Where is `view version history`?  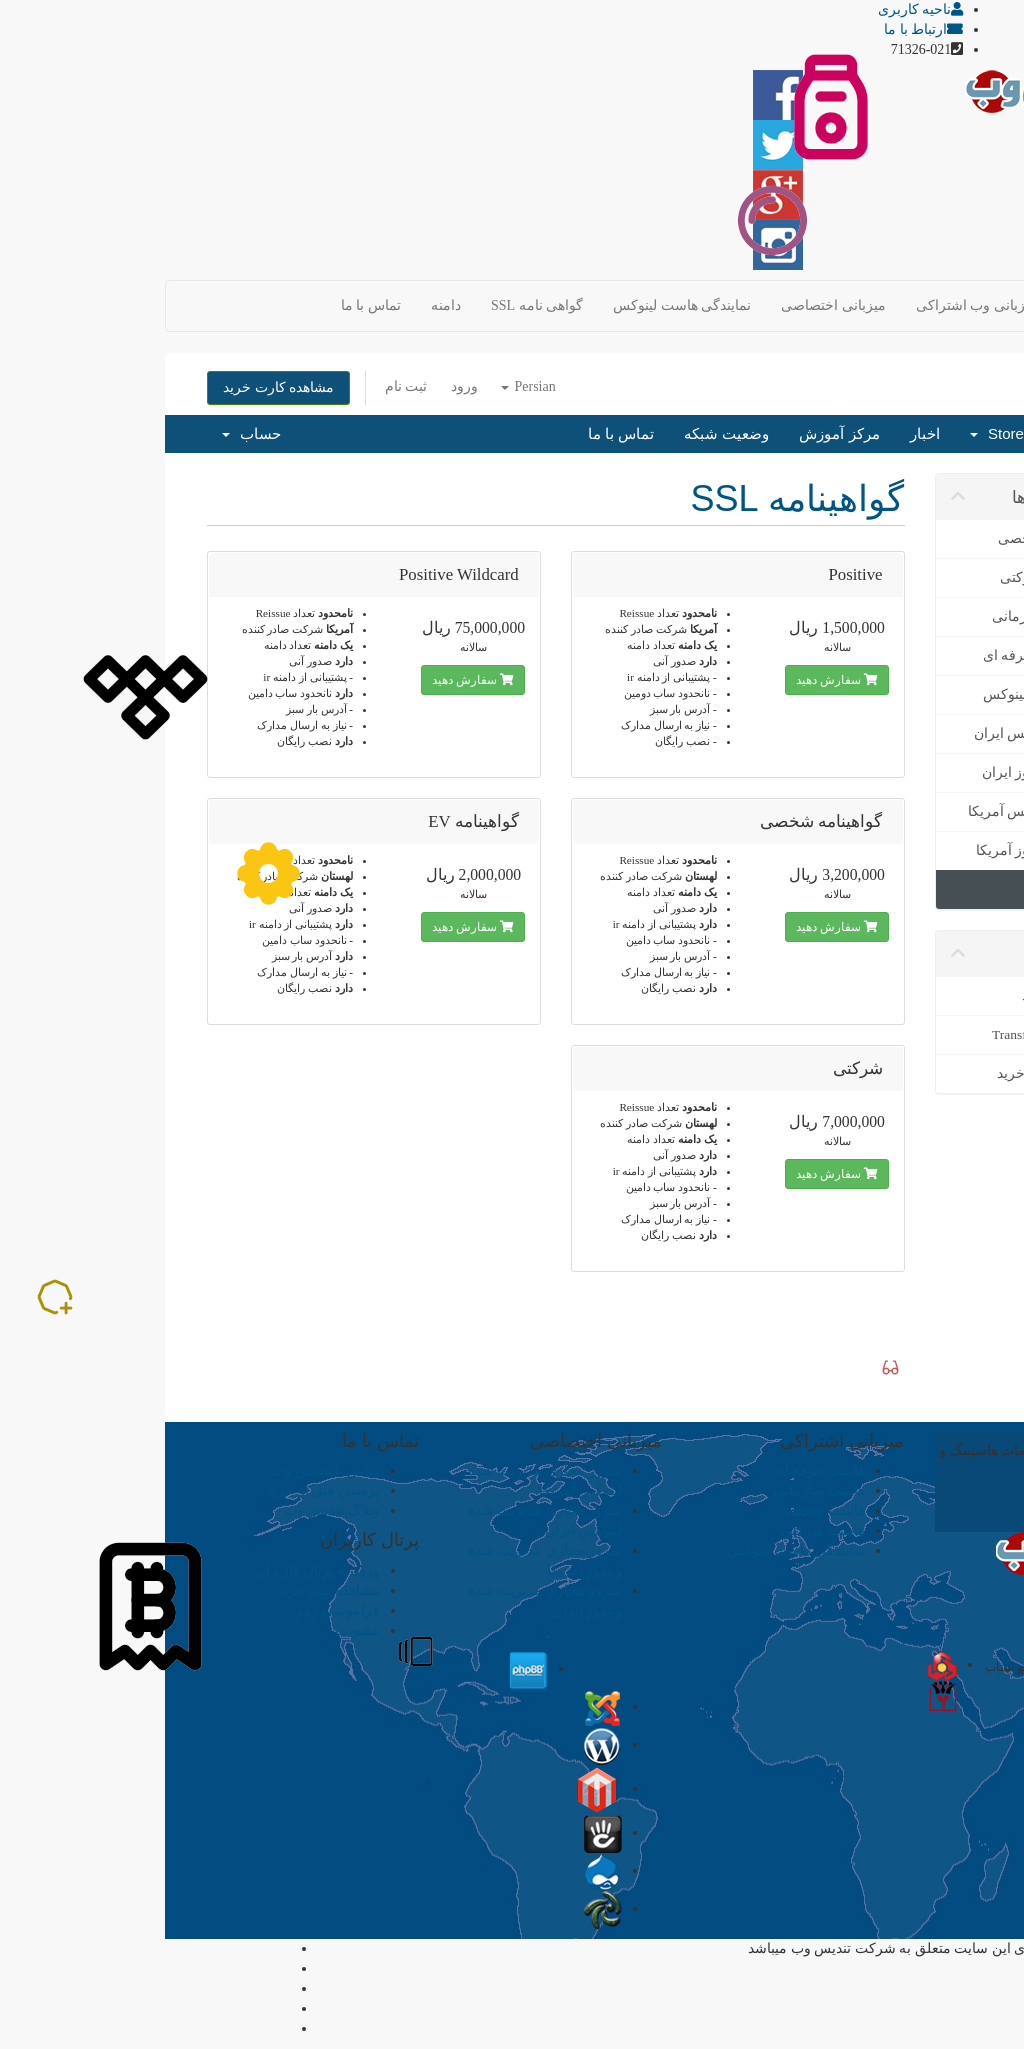 view version history is located at coordinates (416, 1651).